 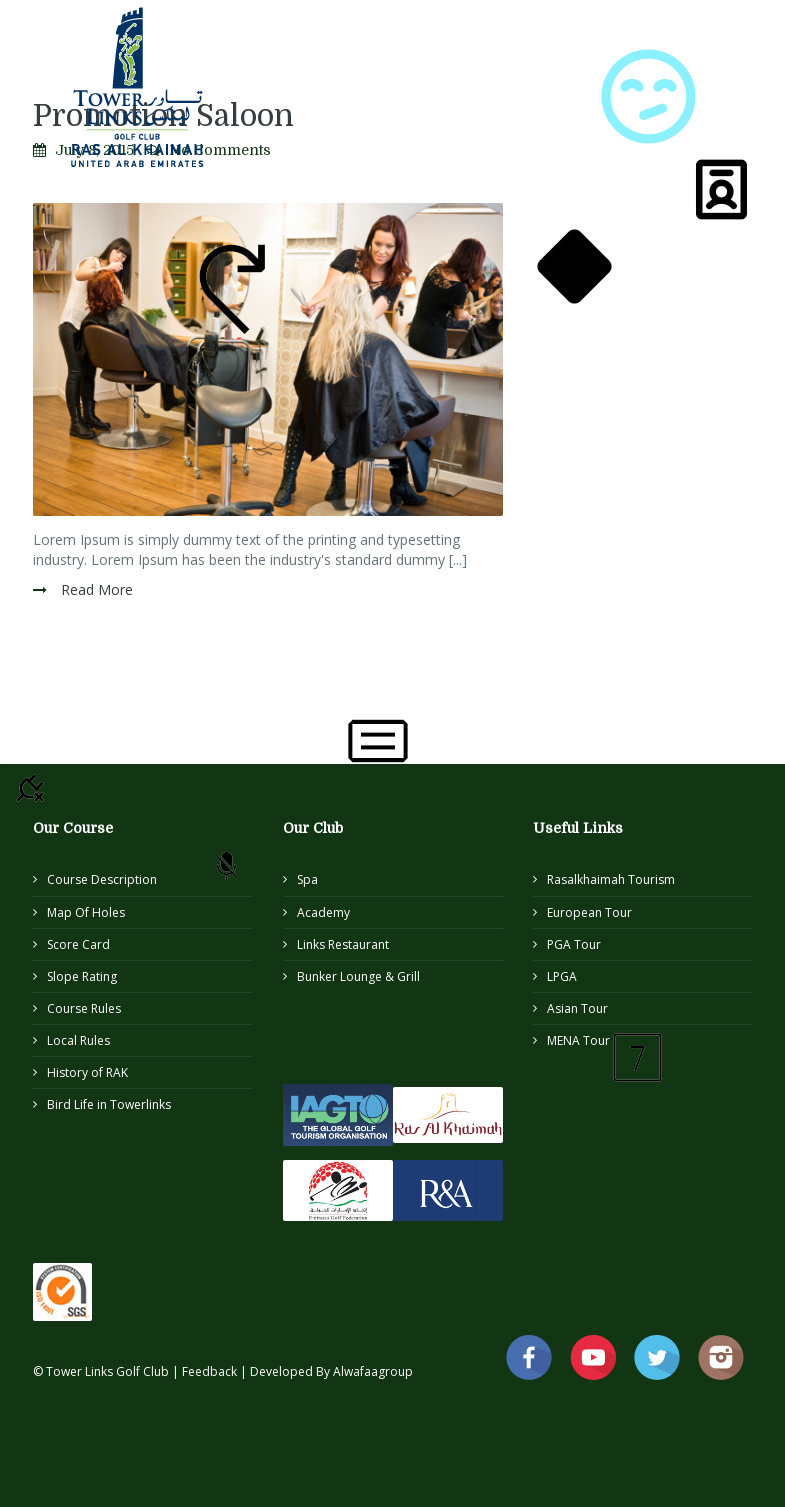 I want to click on indicates a constant value in code, so click(x=378, y=741).